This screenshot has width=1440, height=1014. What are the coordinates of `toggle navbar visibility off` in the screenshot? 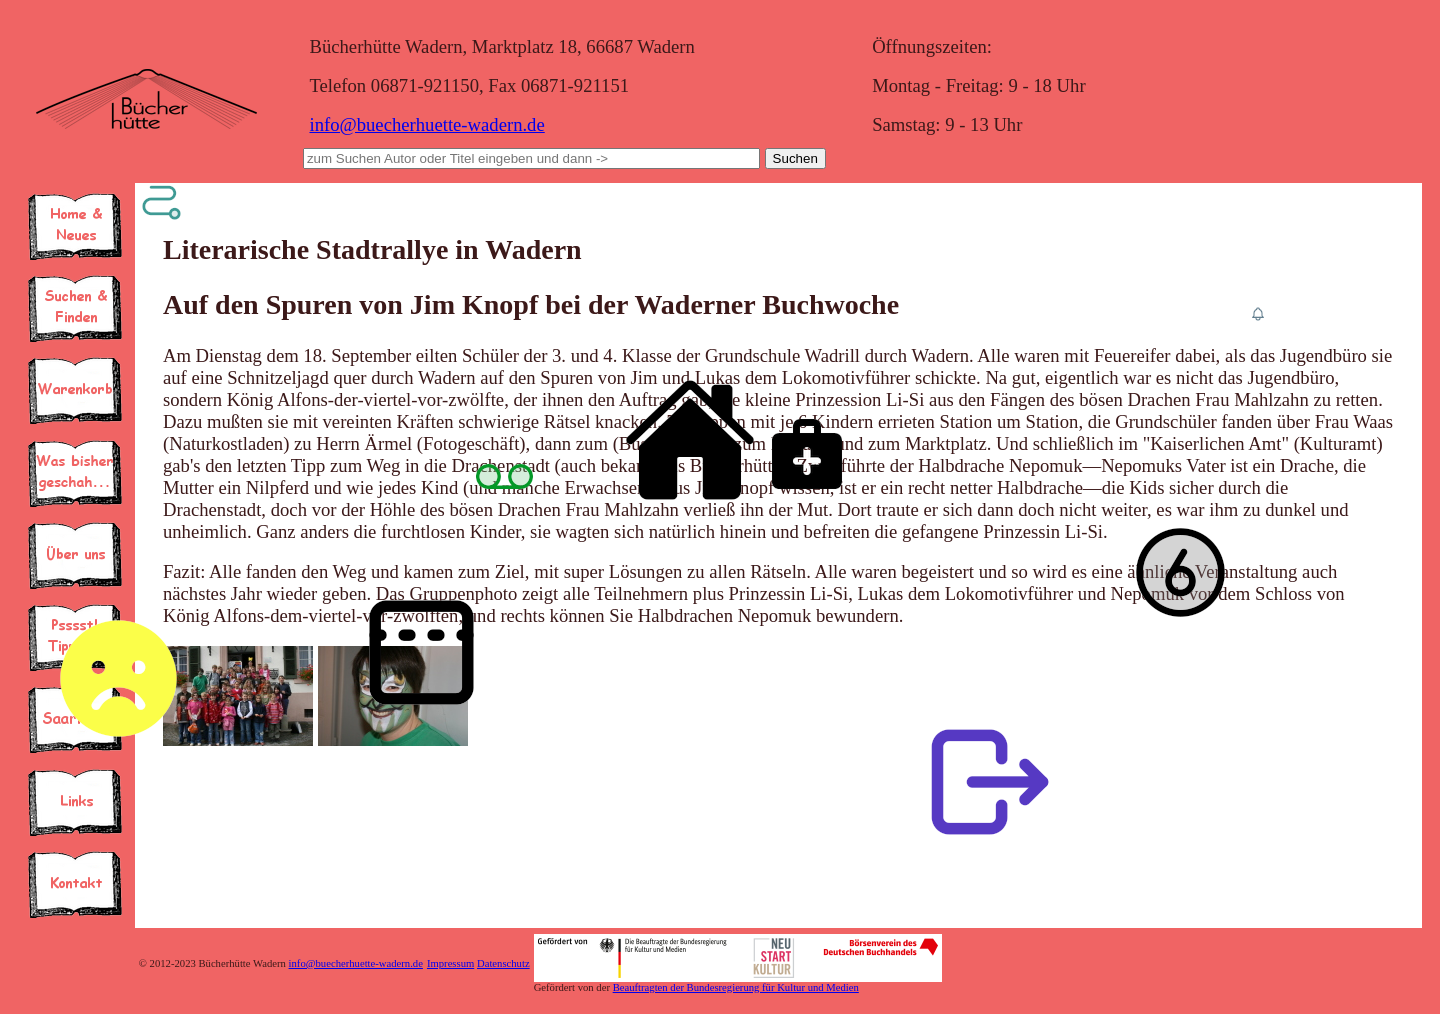 It's located at (421, 652).